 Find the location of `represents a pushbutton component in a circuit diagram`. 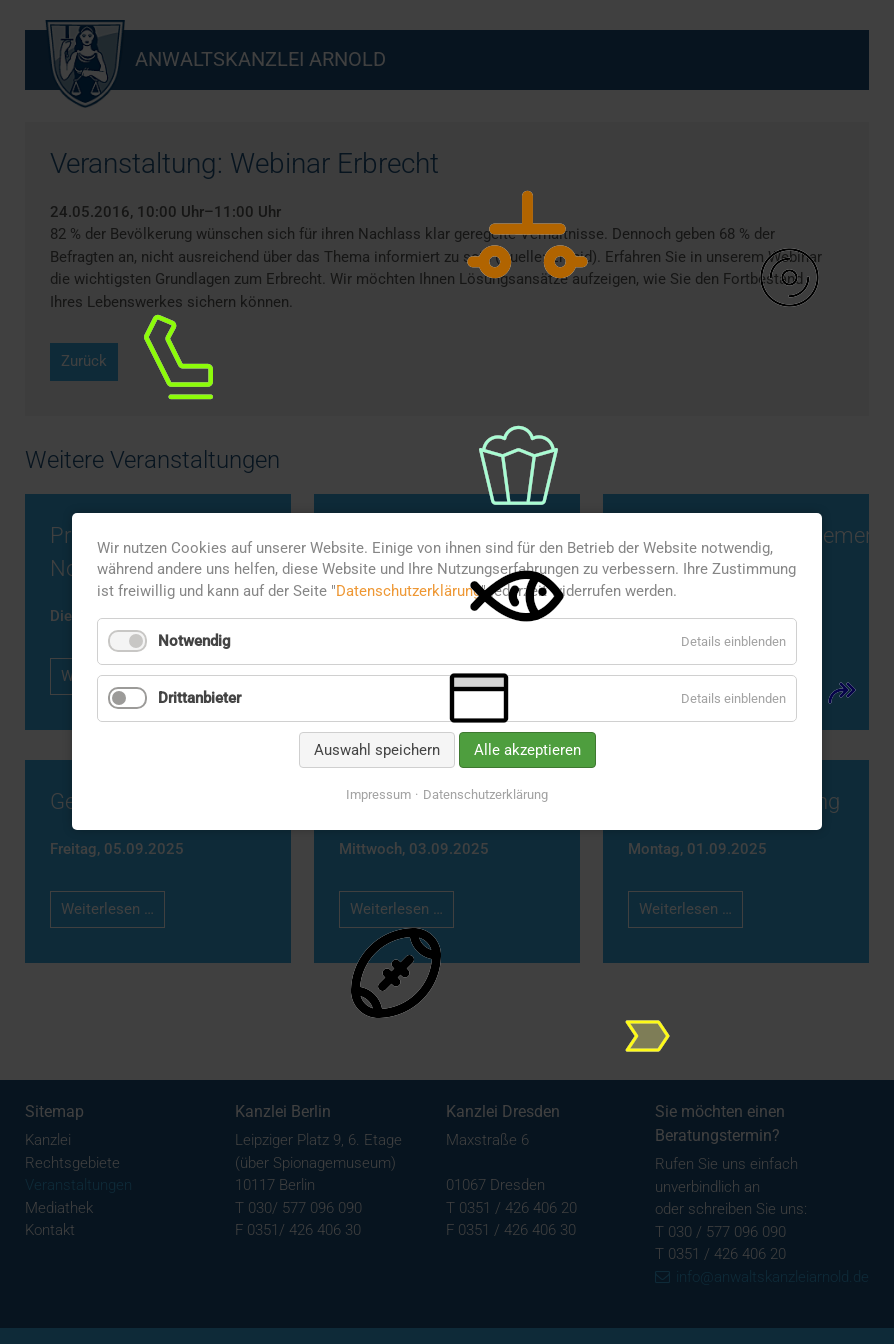

represents a pushbutton component in a circuit diagram is located at coordinates (527, 234).